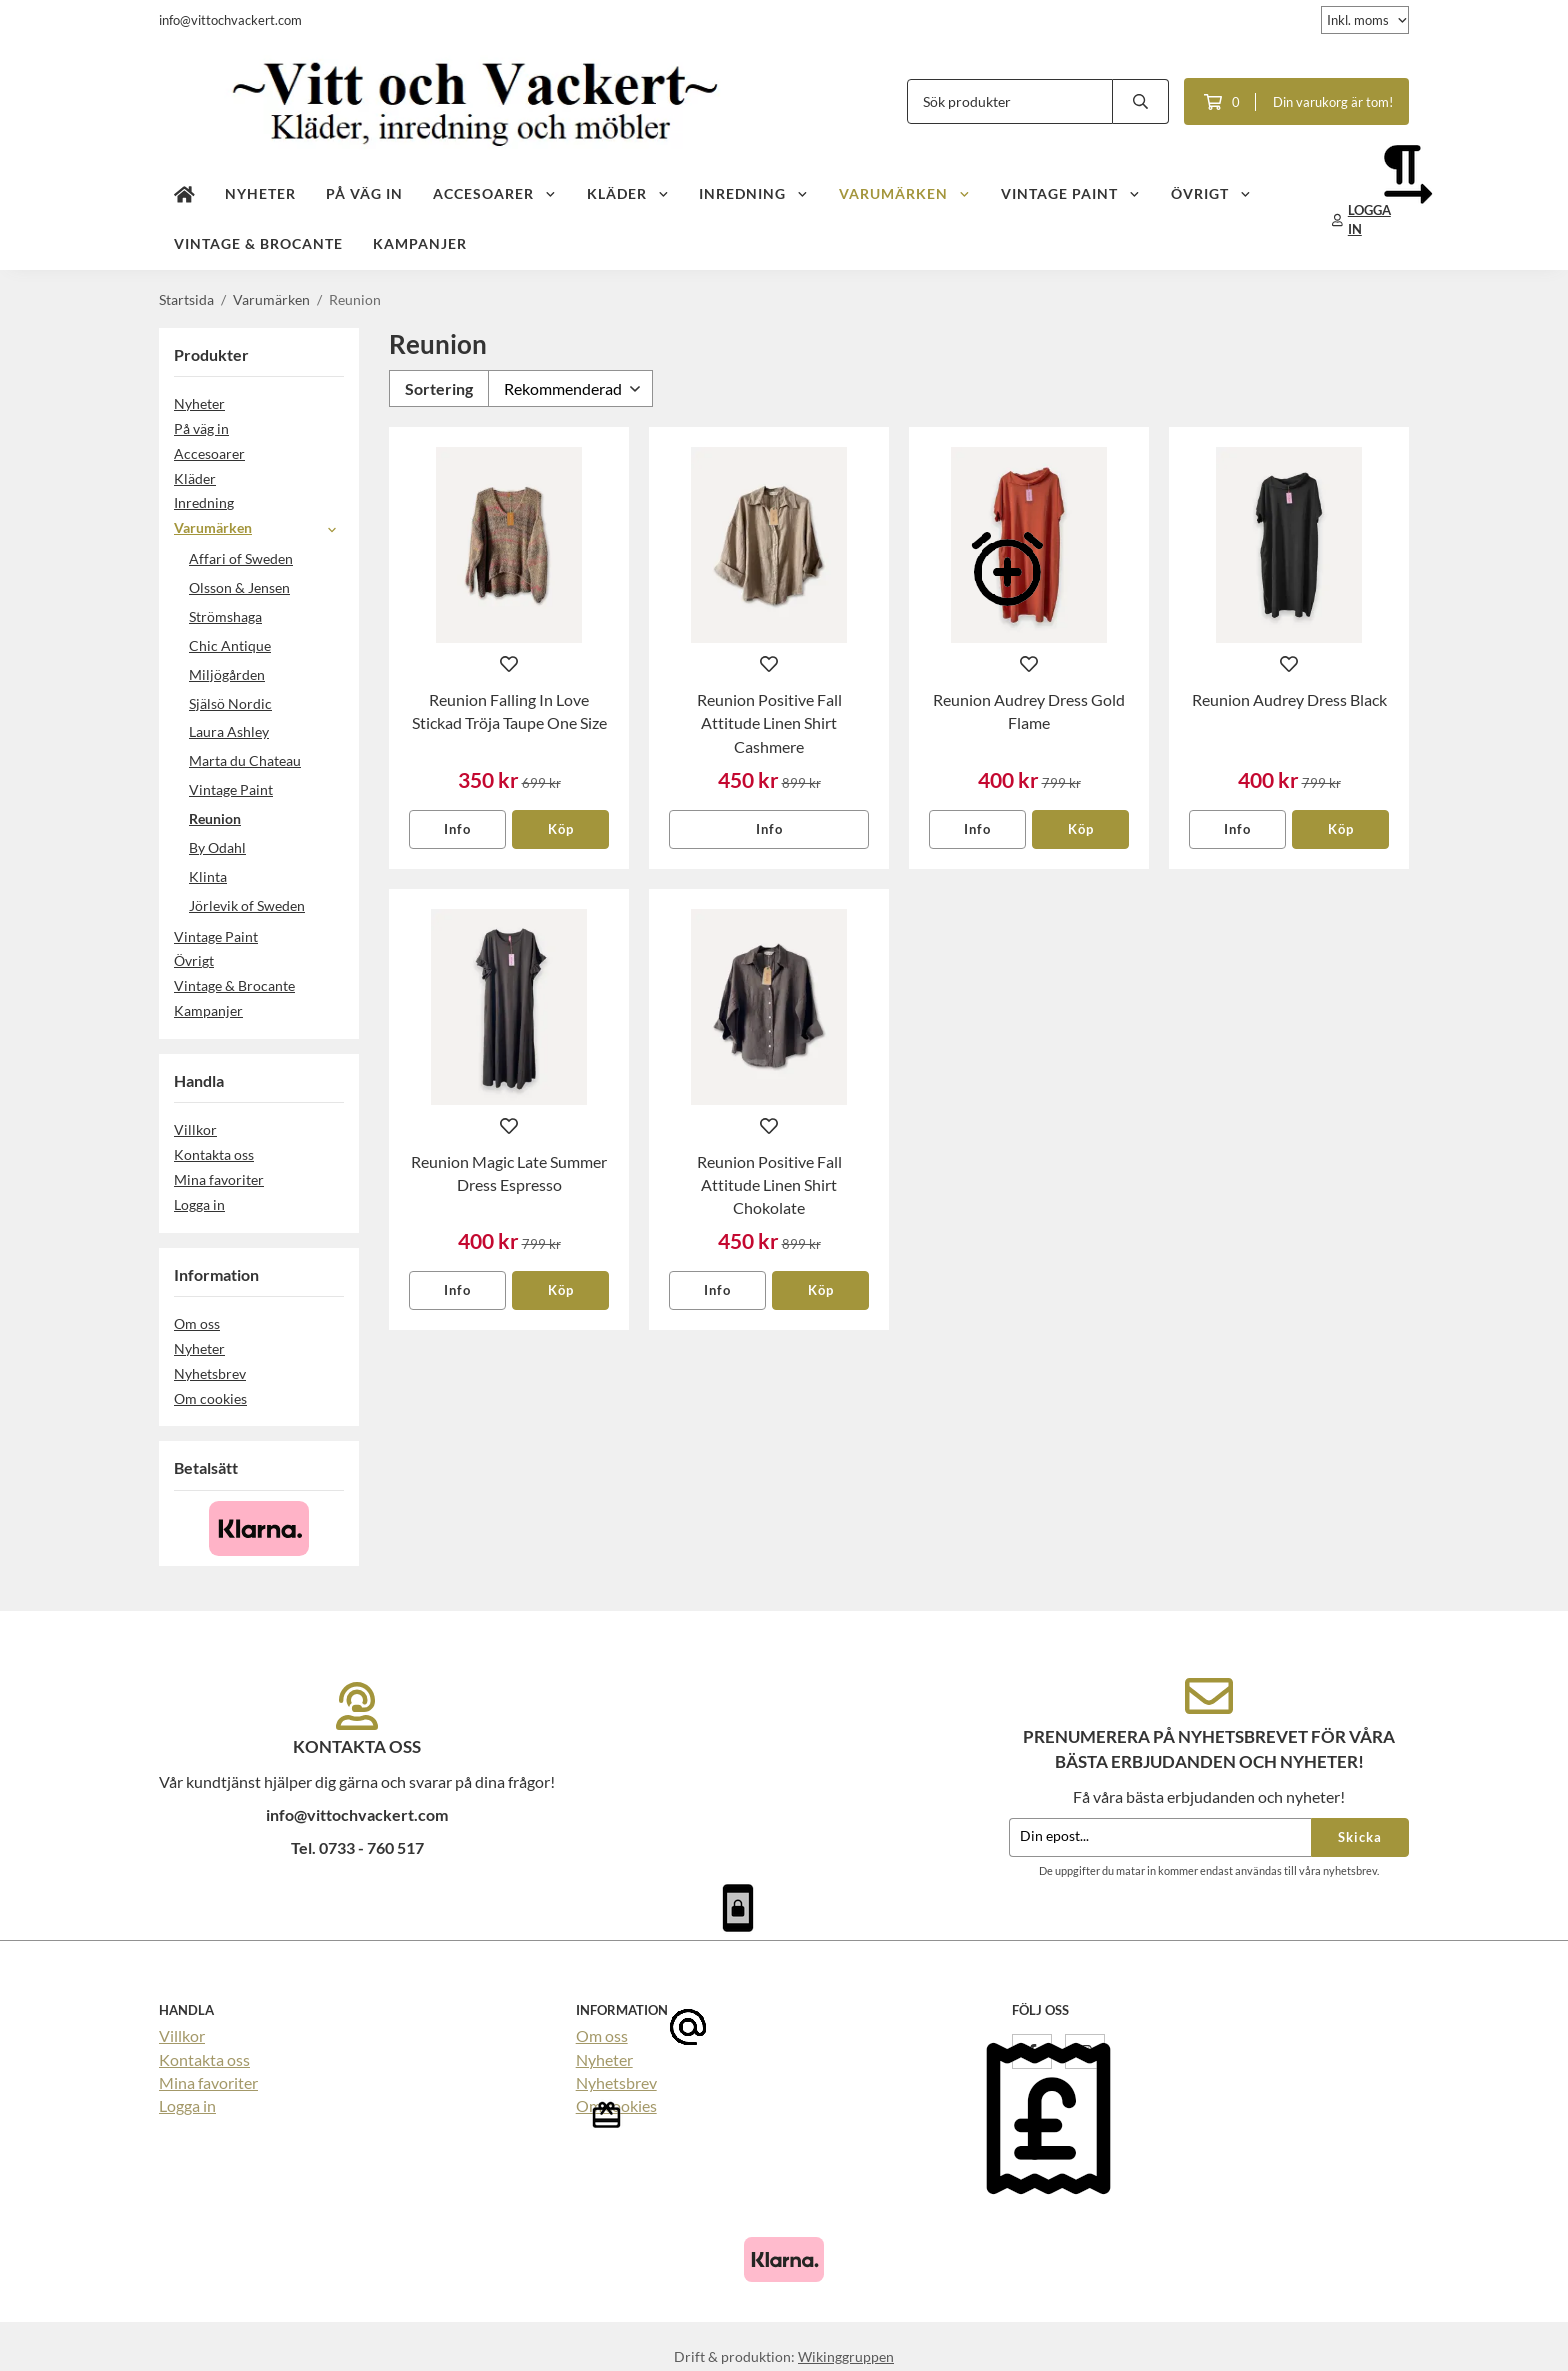 This screenshot has height=2371, width=1568. Describe the element at coordinates (738, 1908) in the screenshot. I see `lock screen orientation to portrait mode` at that location.